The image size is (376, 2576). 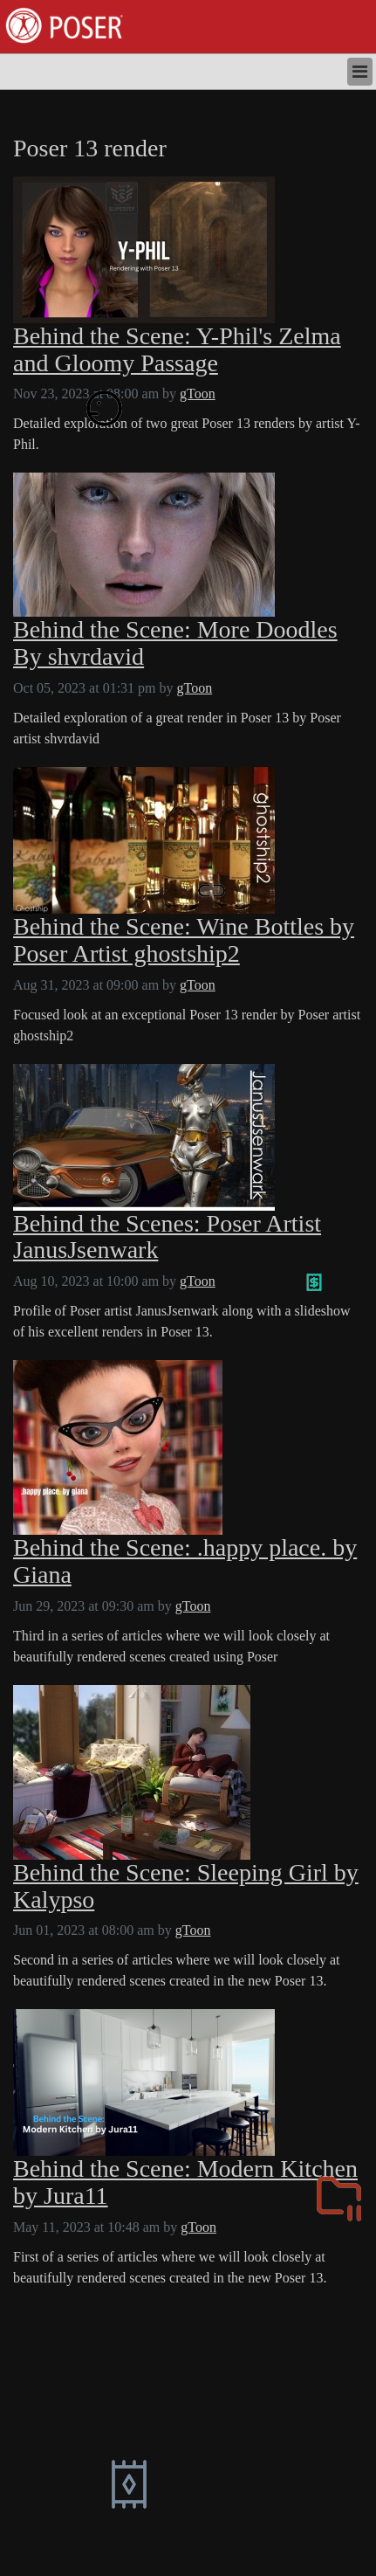 I want to click on emoji or reaction looking left, so click(x=104, y=408).